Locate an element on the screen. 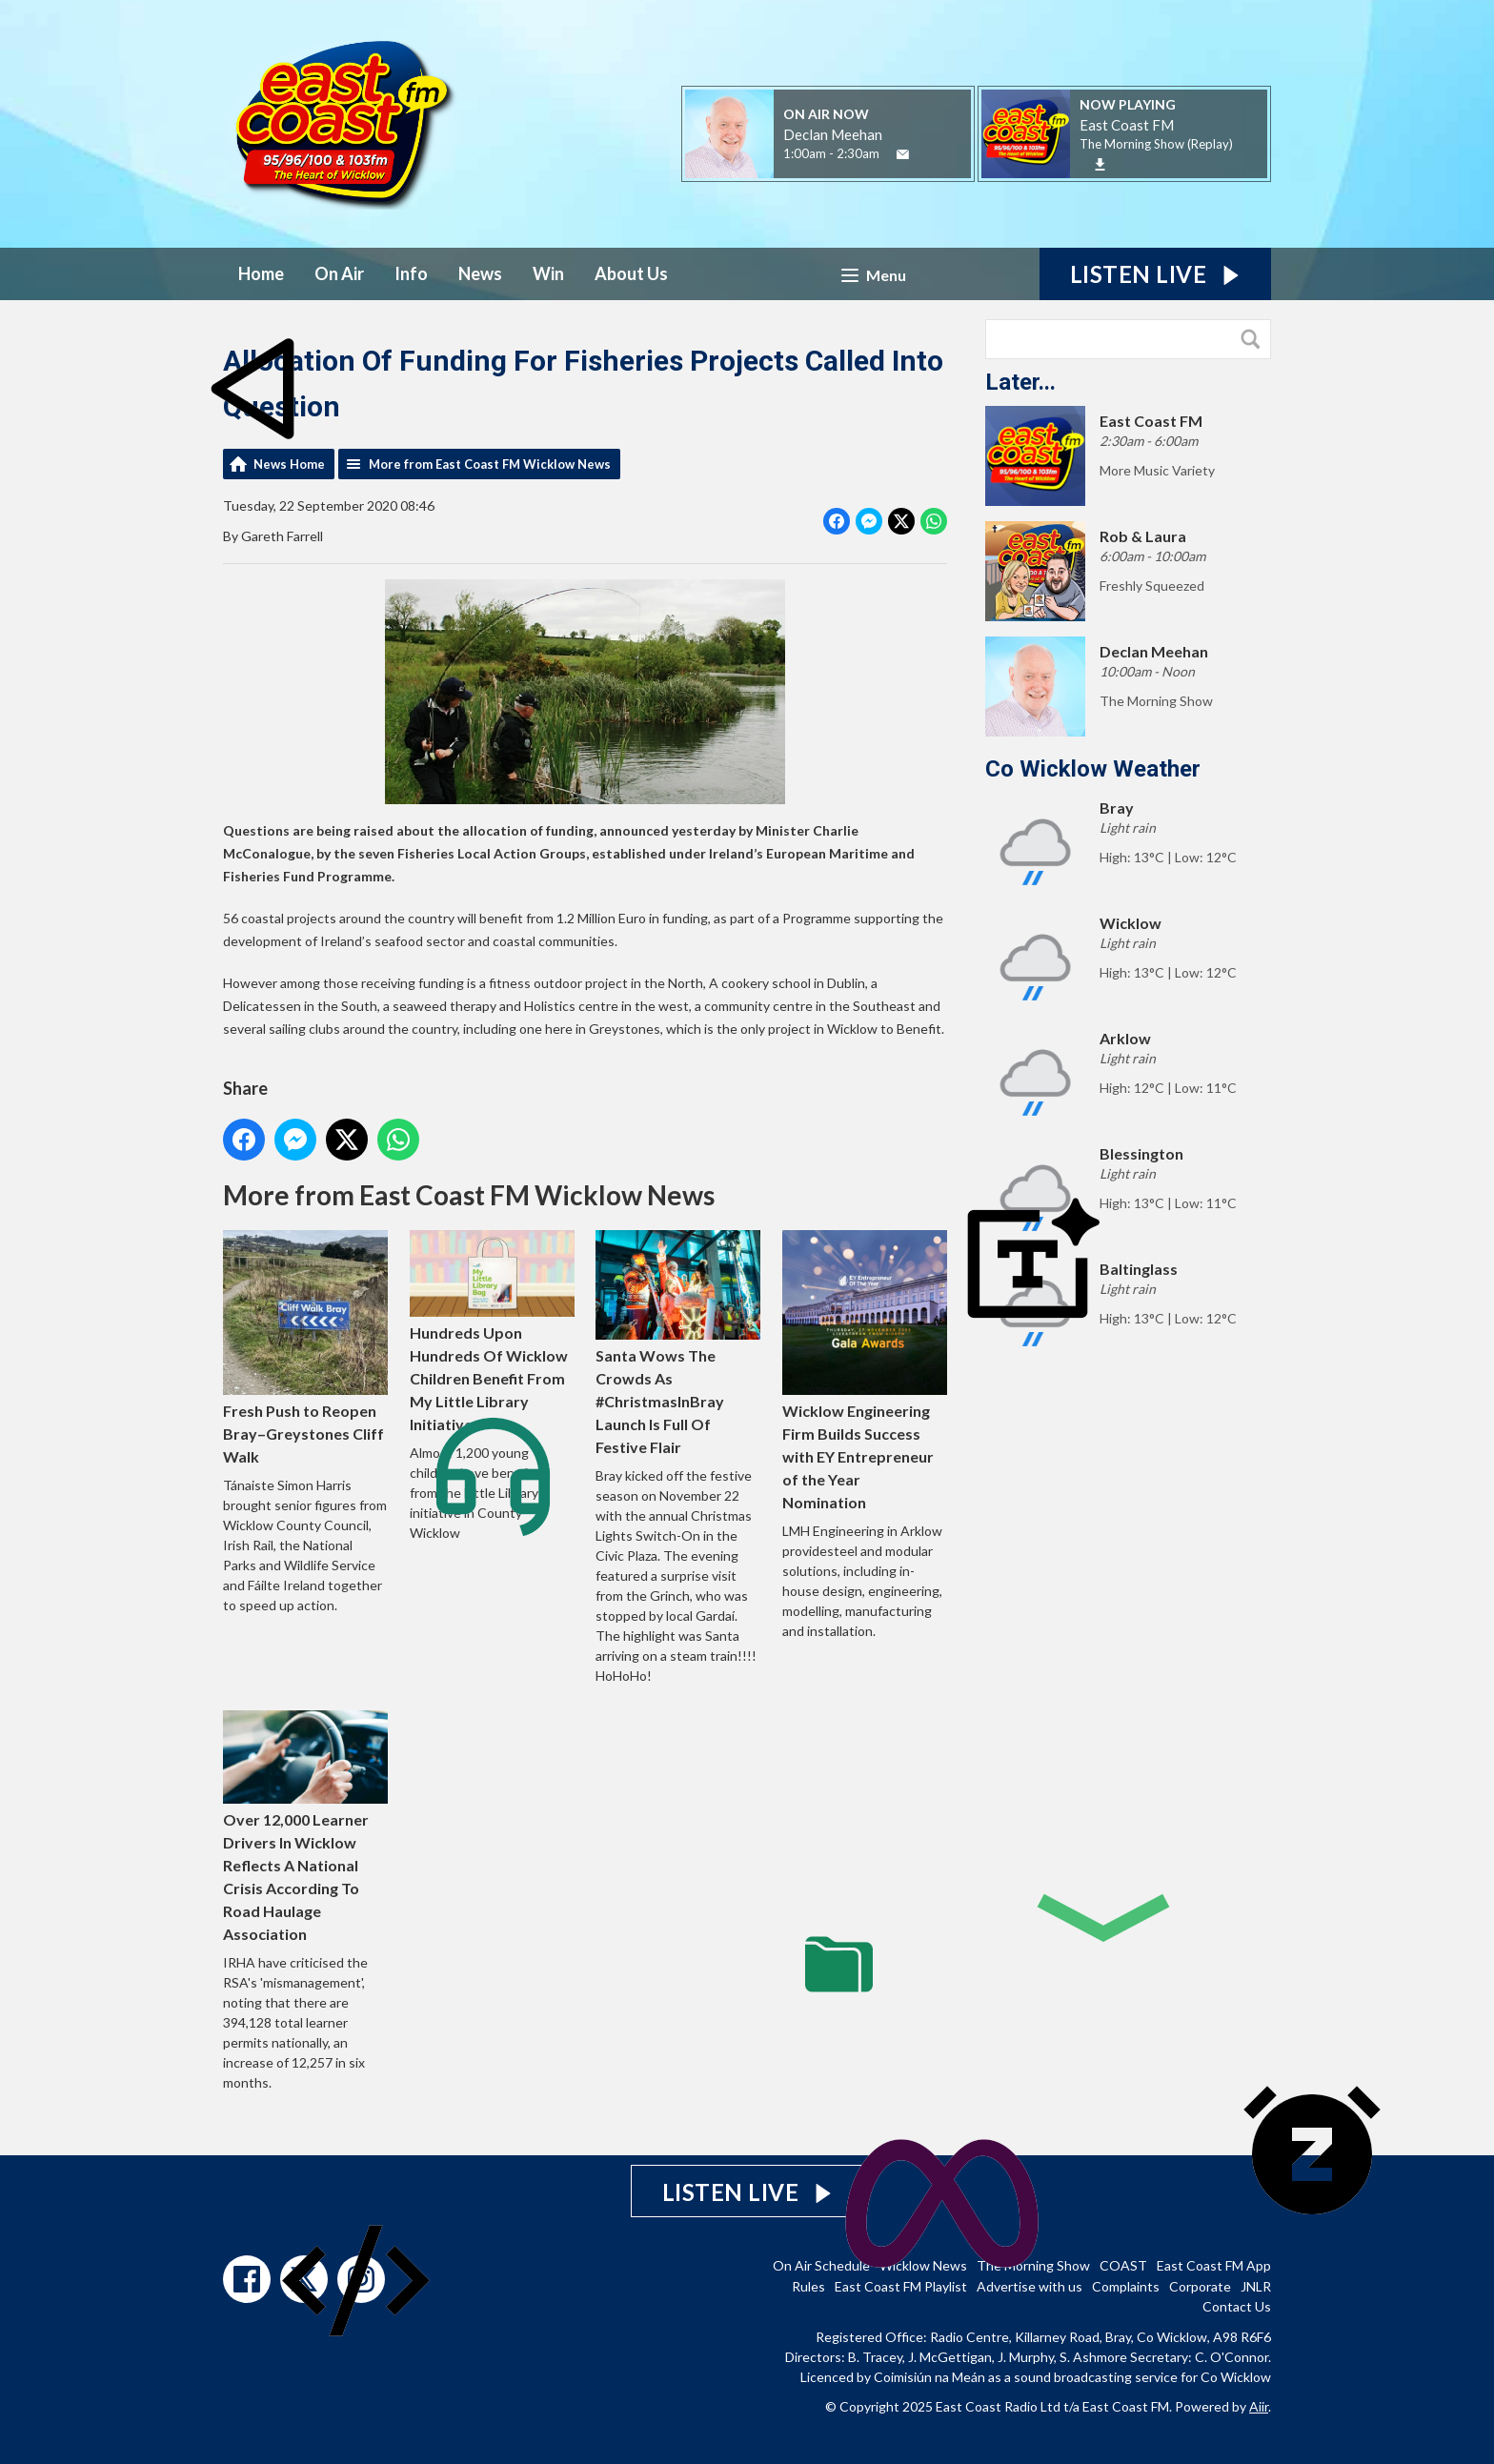 The height and width of the screenshot is (2464, 1494). meta company logo is located at coordinates (941, 2203).